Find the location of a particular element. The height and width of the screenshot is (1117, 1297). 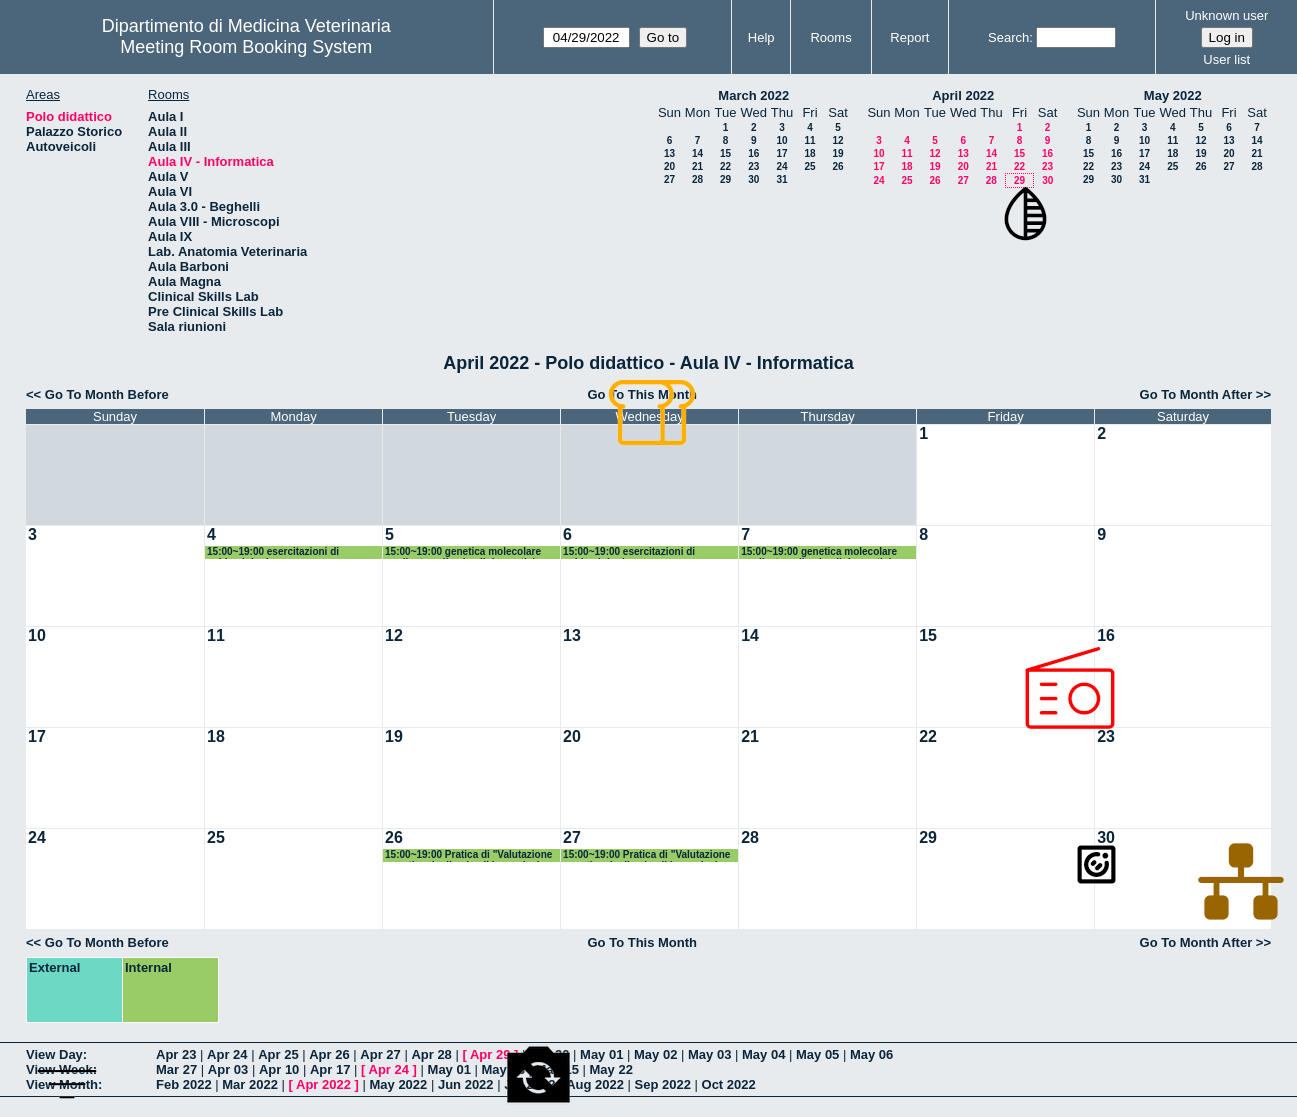

open radio or audio streaming is located at coordinates (1070, 695).